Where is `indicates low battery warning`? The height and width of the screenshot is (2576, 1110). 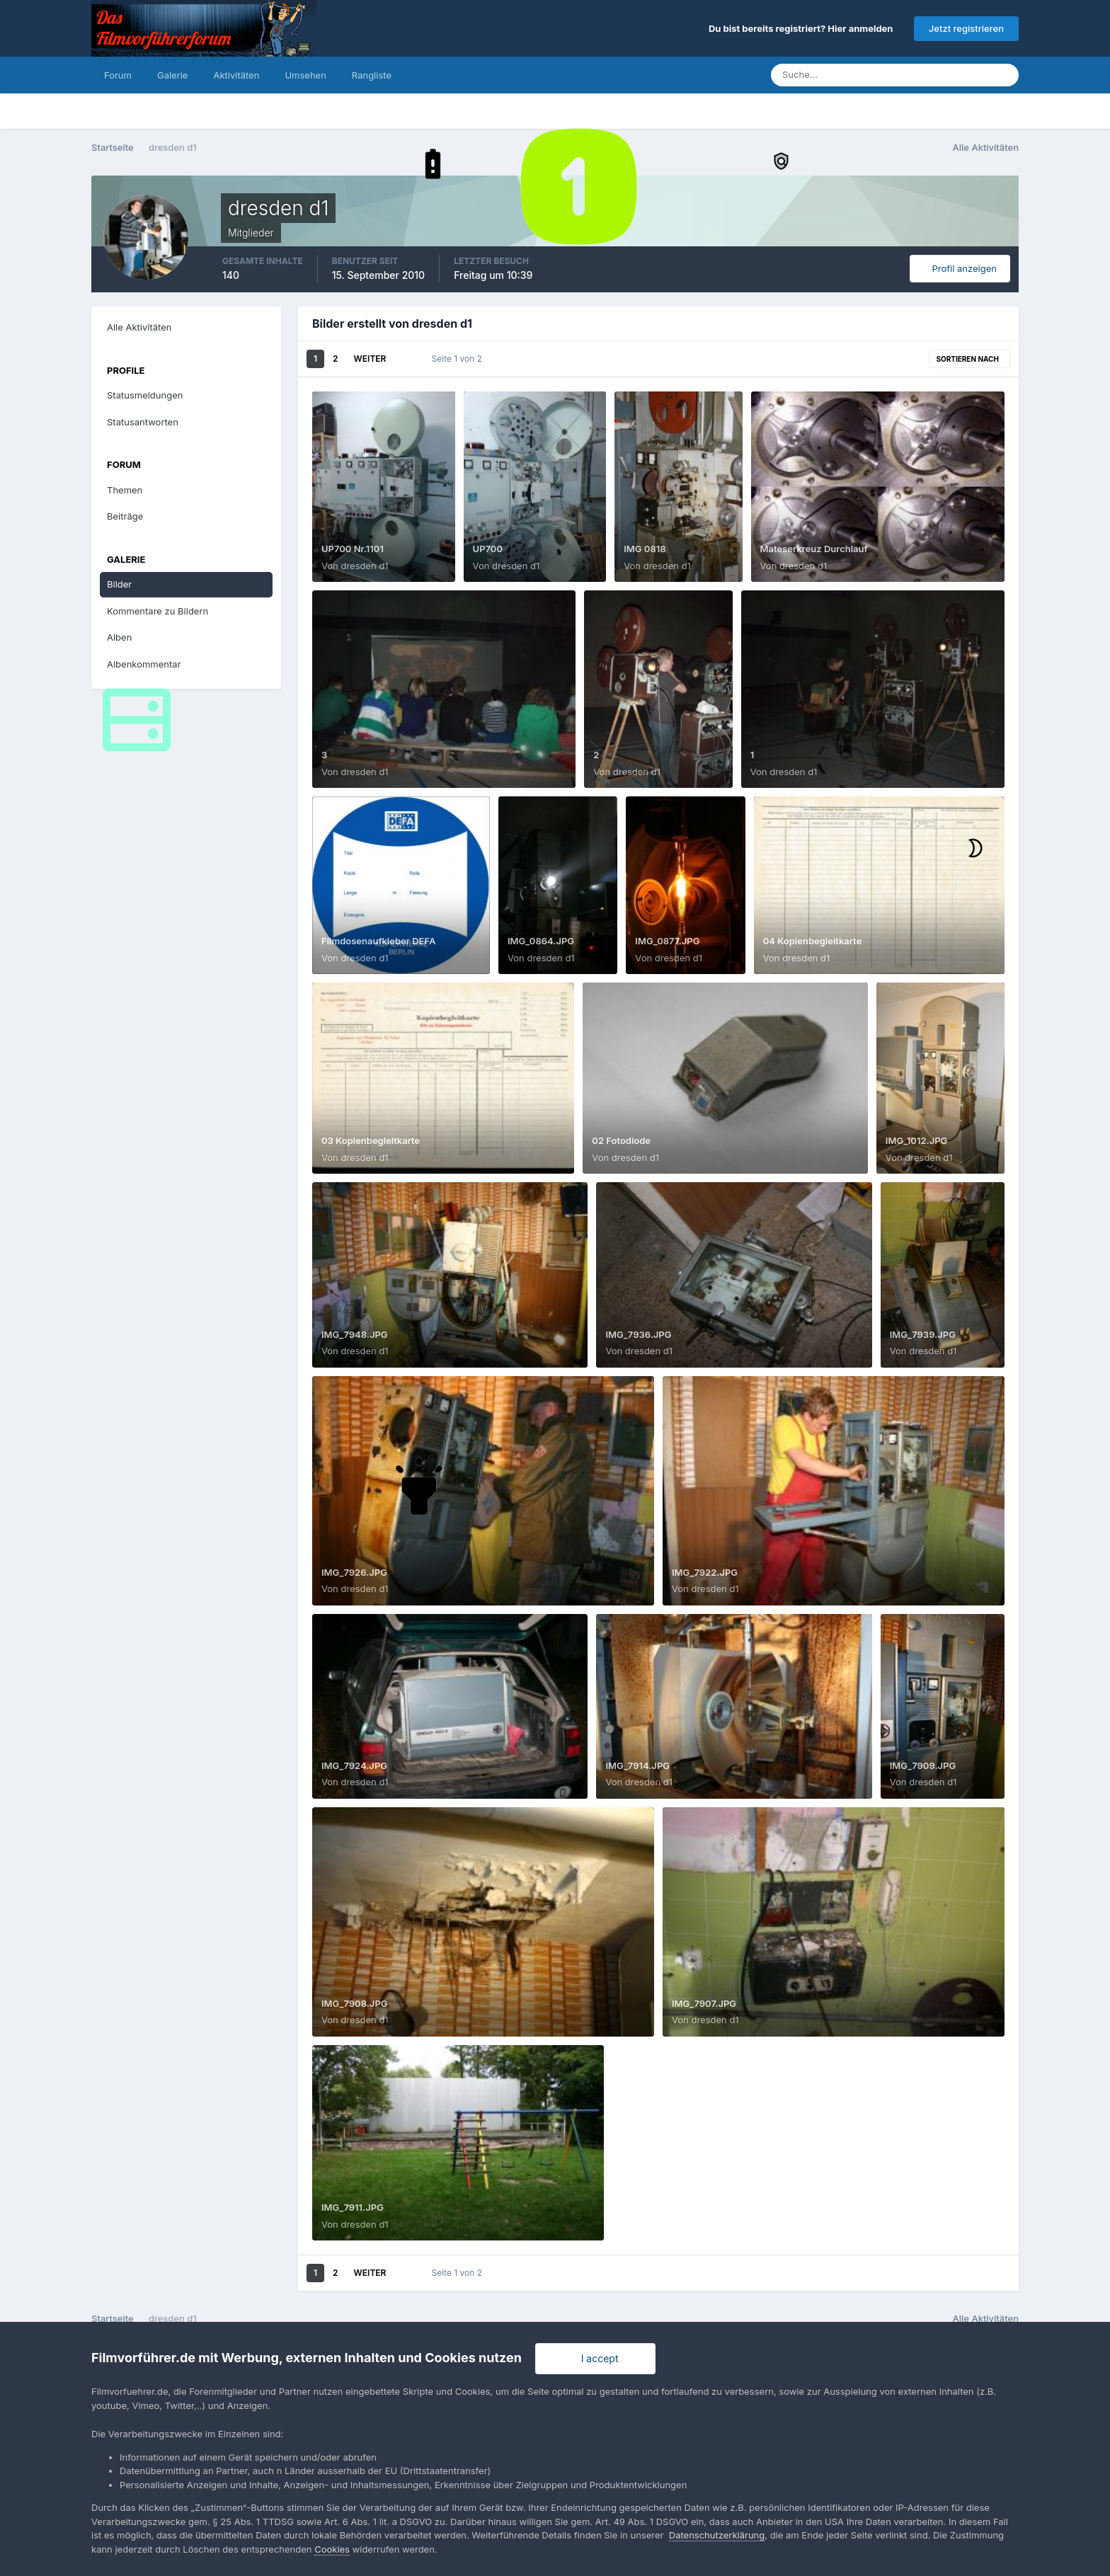 indicates low battery warning is located at coordinates (433, 164).